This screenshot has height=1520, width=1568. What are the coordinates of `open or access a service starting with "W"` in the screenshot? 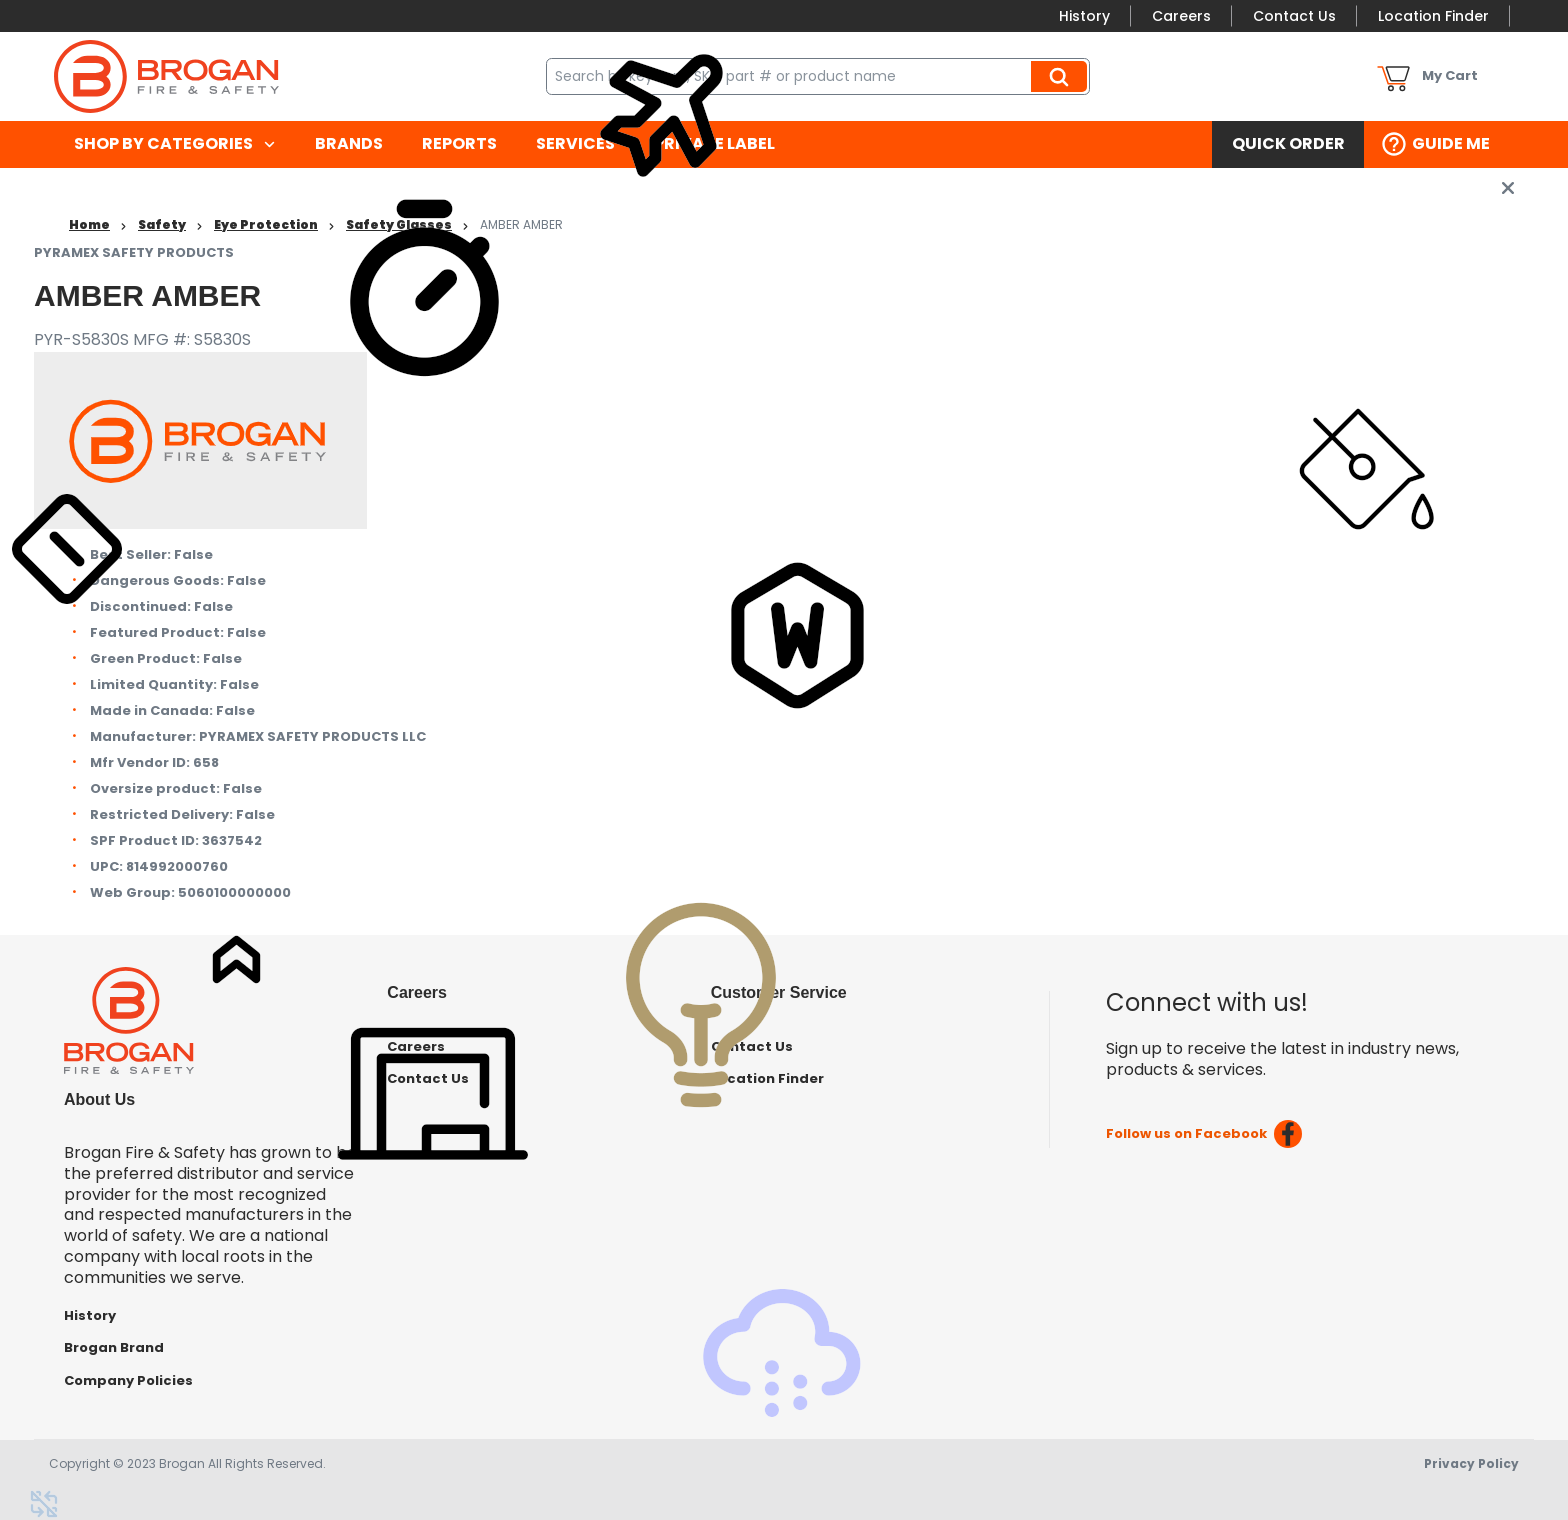 It's located at (797, 635).